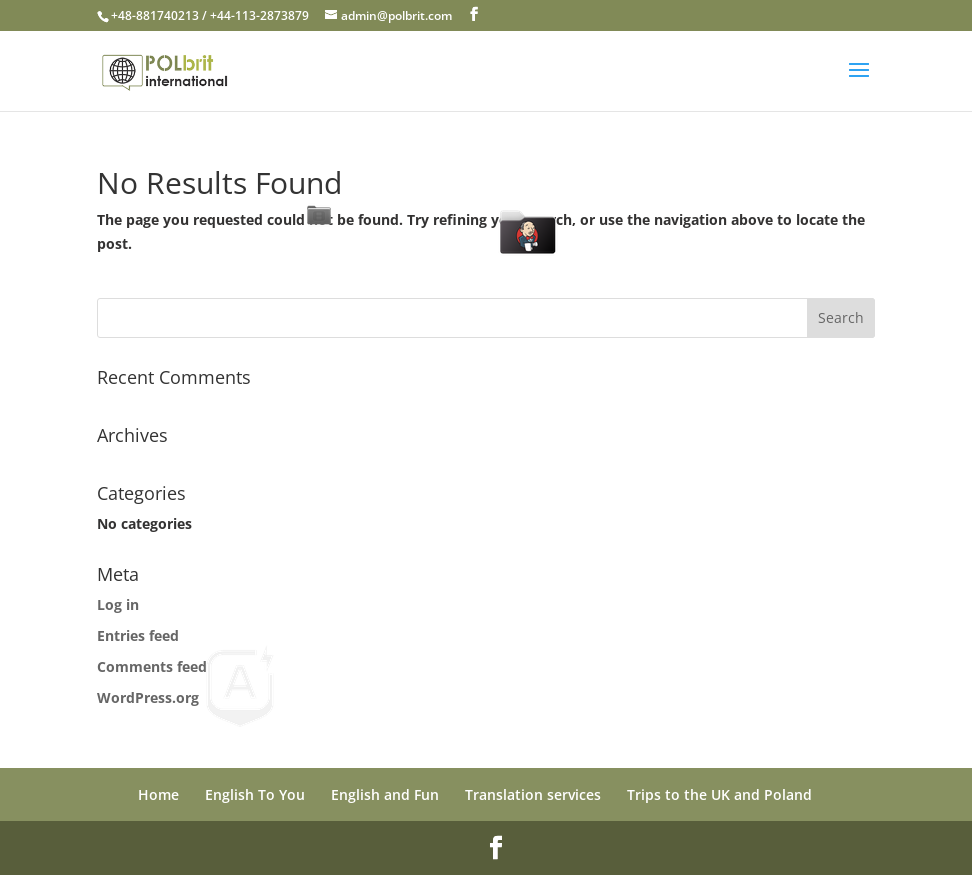  I want to click on keyboard battery status indicator, so click(240, 686).